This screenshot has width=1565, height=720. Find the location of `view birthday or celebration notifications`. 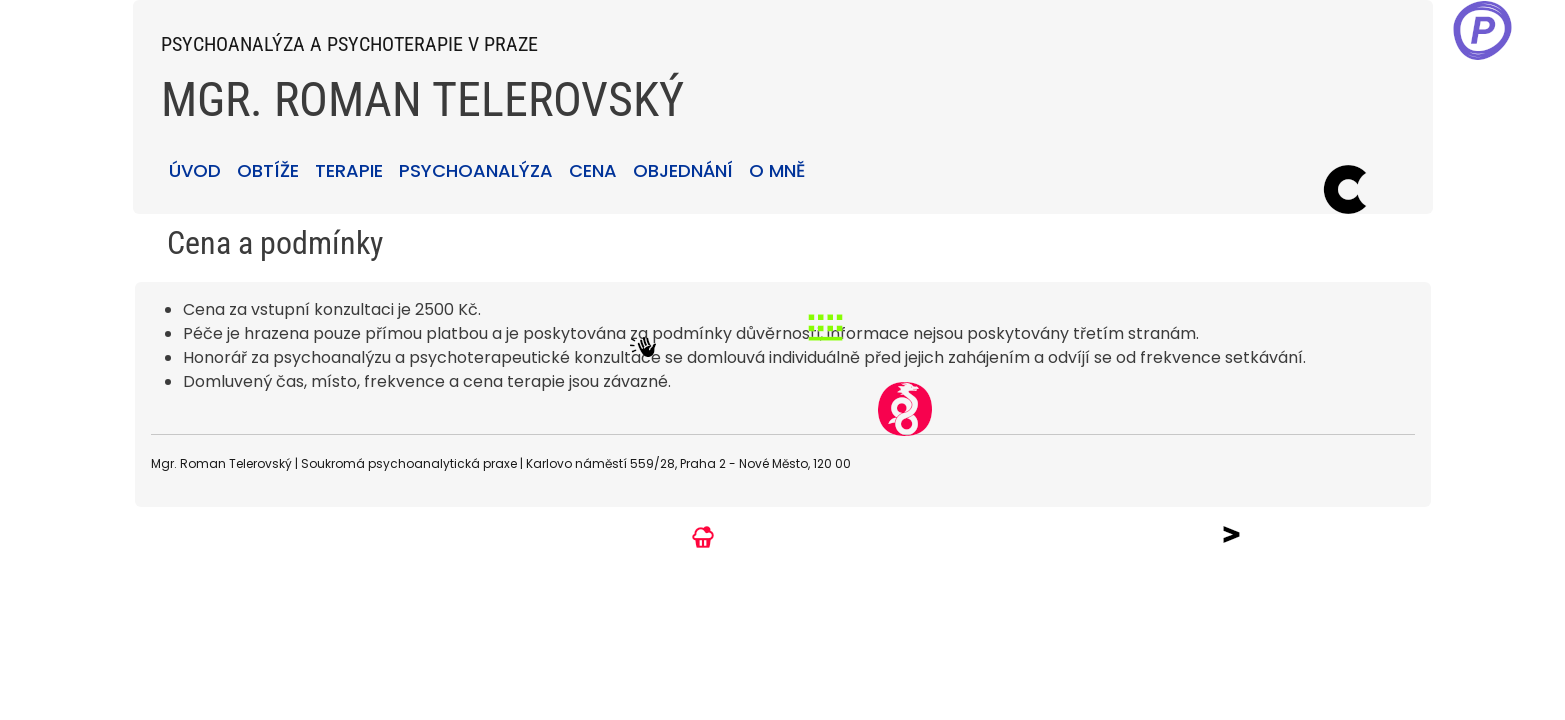

view birthday or celebration notifications is located at coordinates (703, 537).